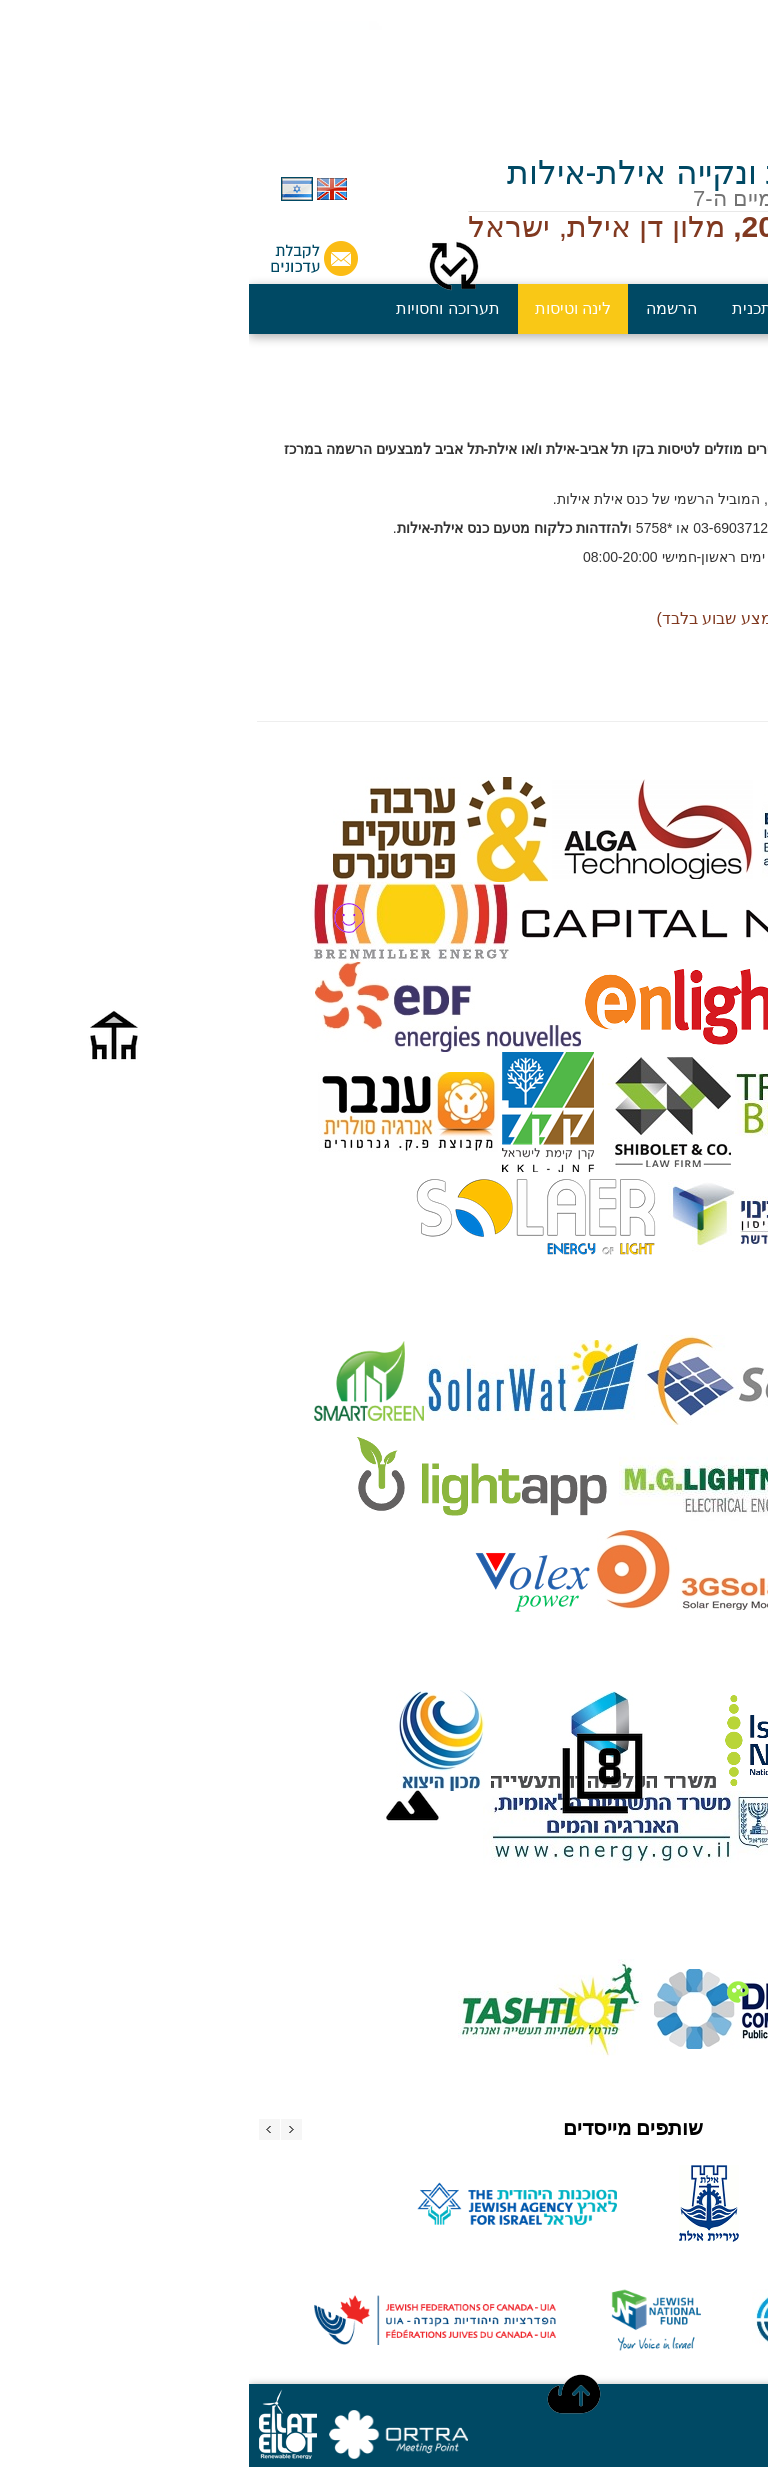 This screenshot has width=768, height=2467. I want to click on indicates content has been published with recent changes, so click(454, 266).